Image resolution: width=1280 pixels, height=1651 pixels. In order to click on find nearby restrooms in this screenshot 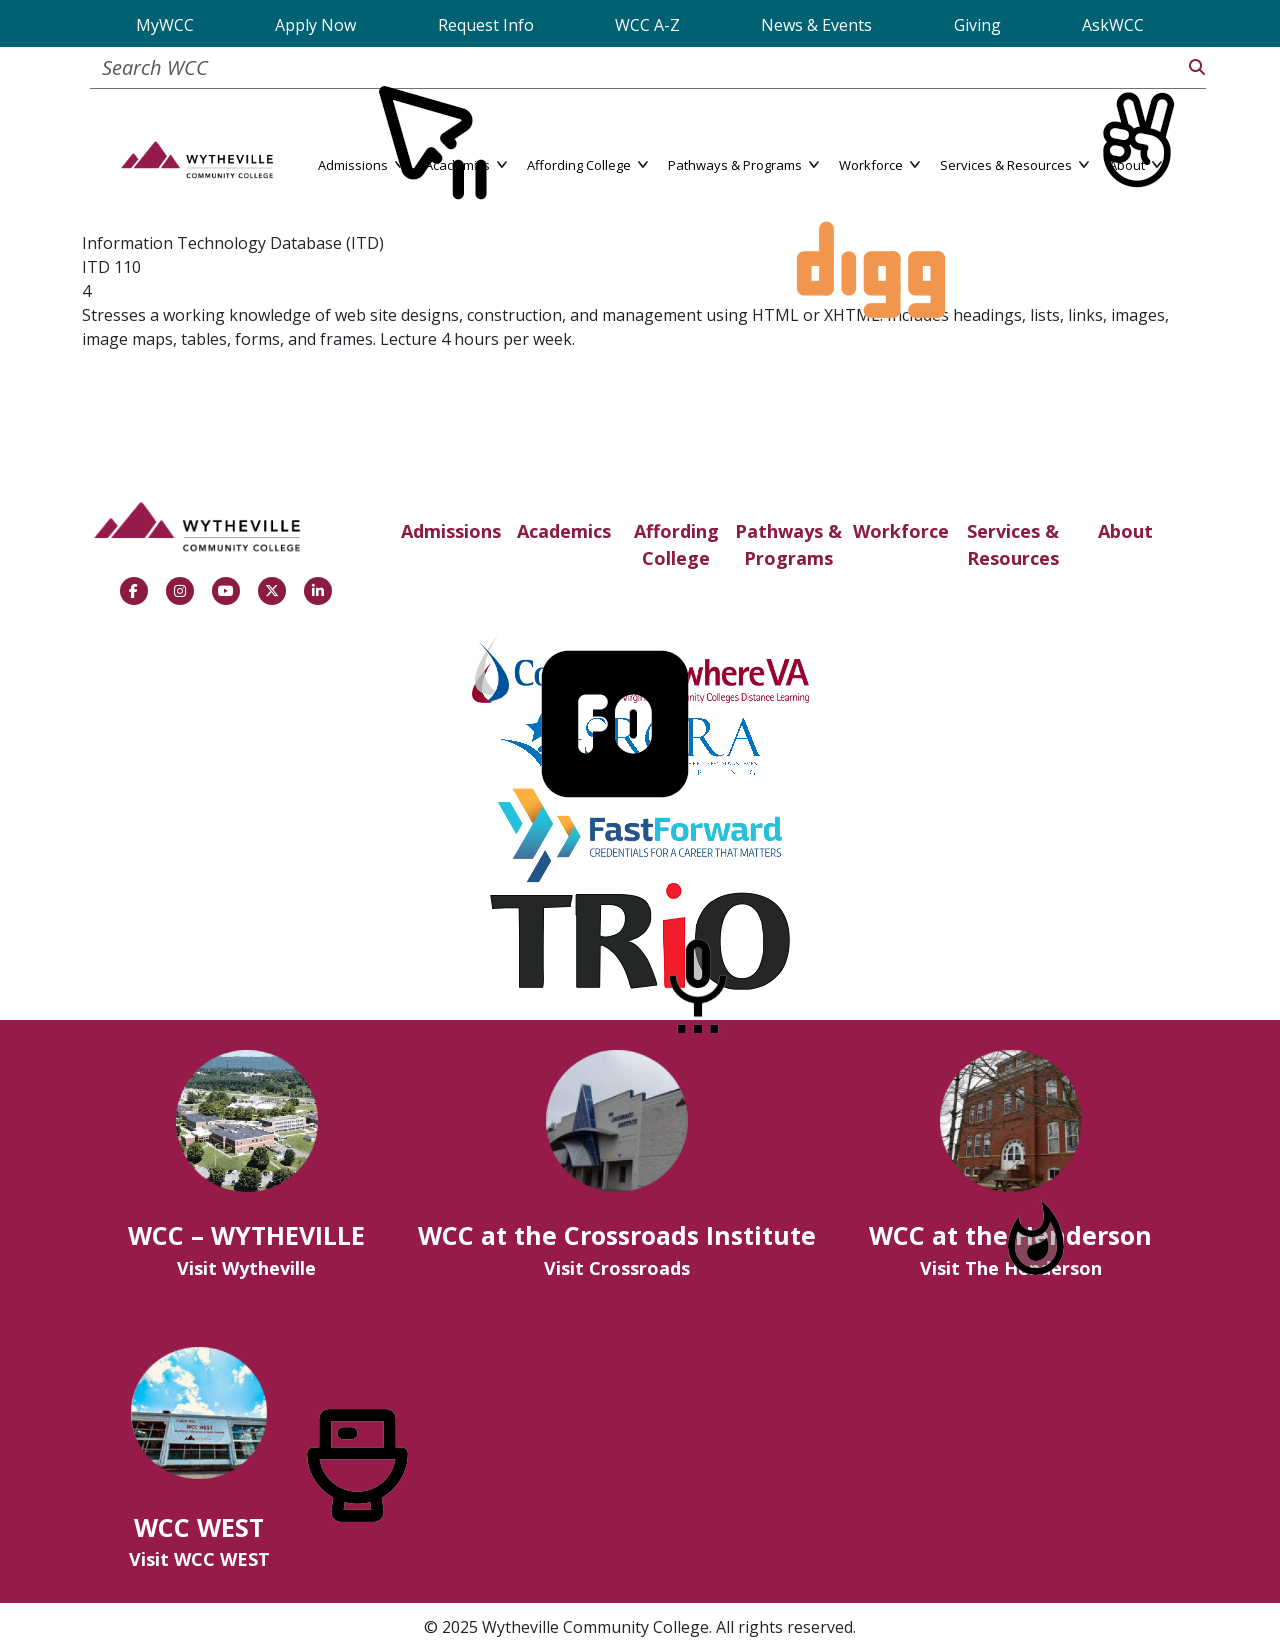, I will do `click(357, 1463)`.